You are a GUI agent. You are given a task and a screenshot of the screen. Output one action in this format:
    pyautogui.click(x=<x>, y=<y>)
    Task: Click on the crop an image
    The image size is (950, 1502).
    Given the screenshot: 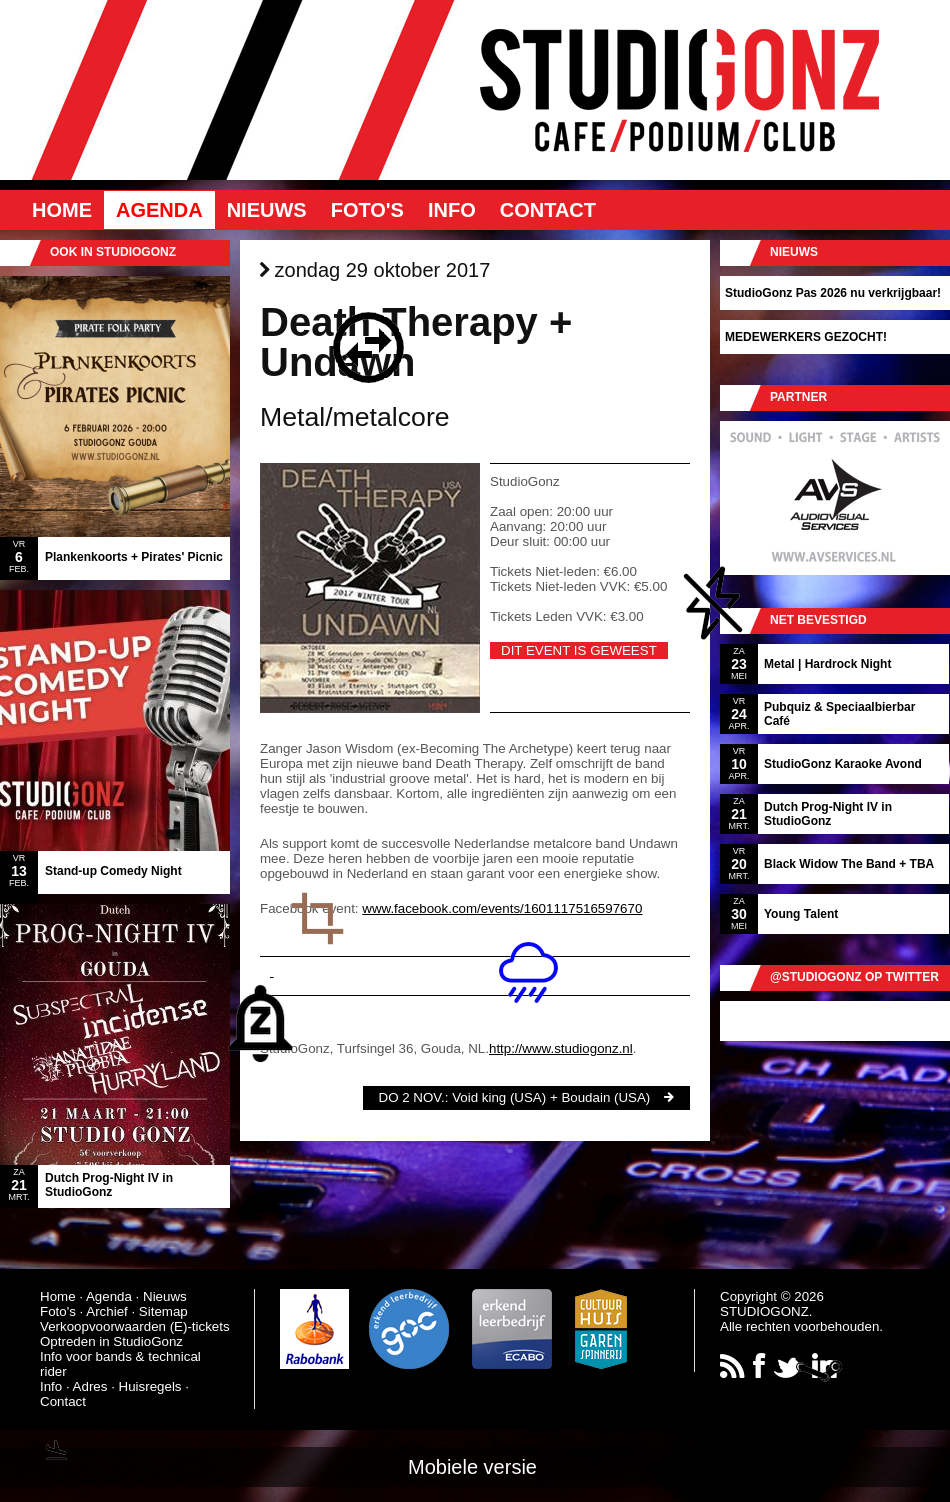 What is the action you would take?
    pyautogui.click(x=317, y=918)
    